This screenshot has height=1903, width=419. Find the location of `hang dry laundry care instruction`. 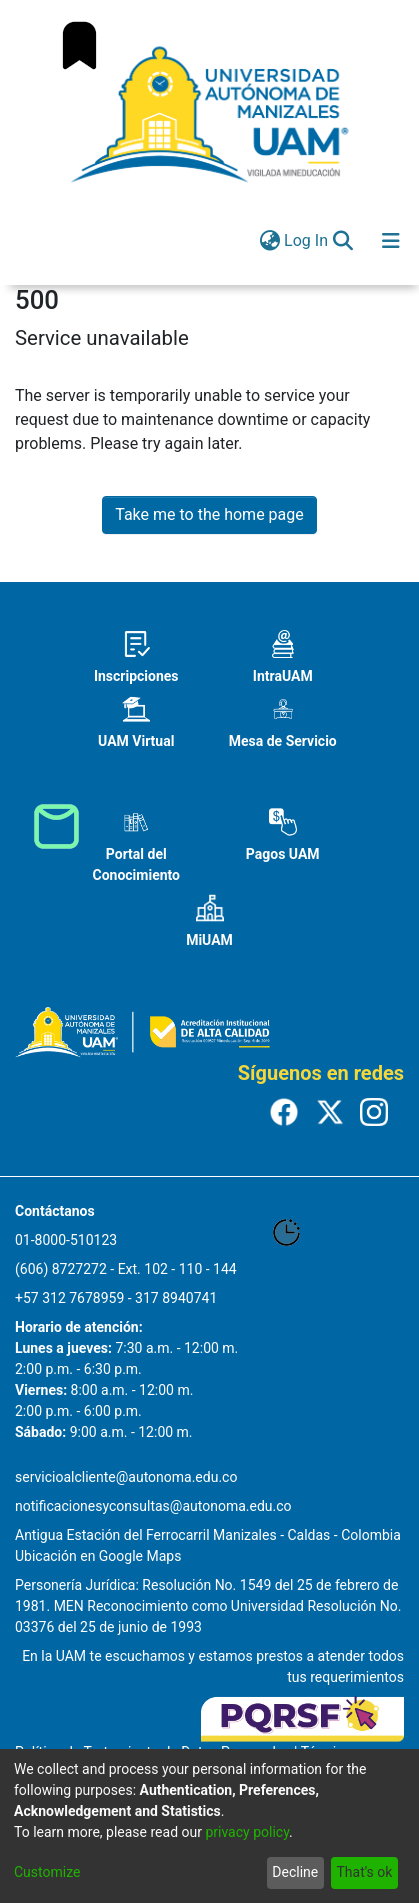

hang dry laundry care instruction is located at coordinates (56, 826).